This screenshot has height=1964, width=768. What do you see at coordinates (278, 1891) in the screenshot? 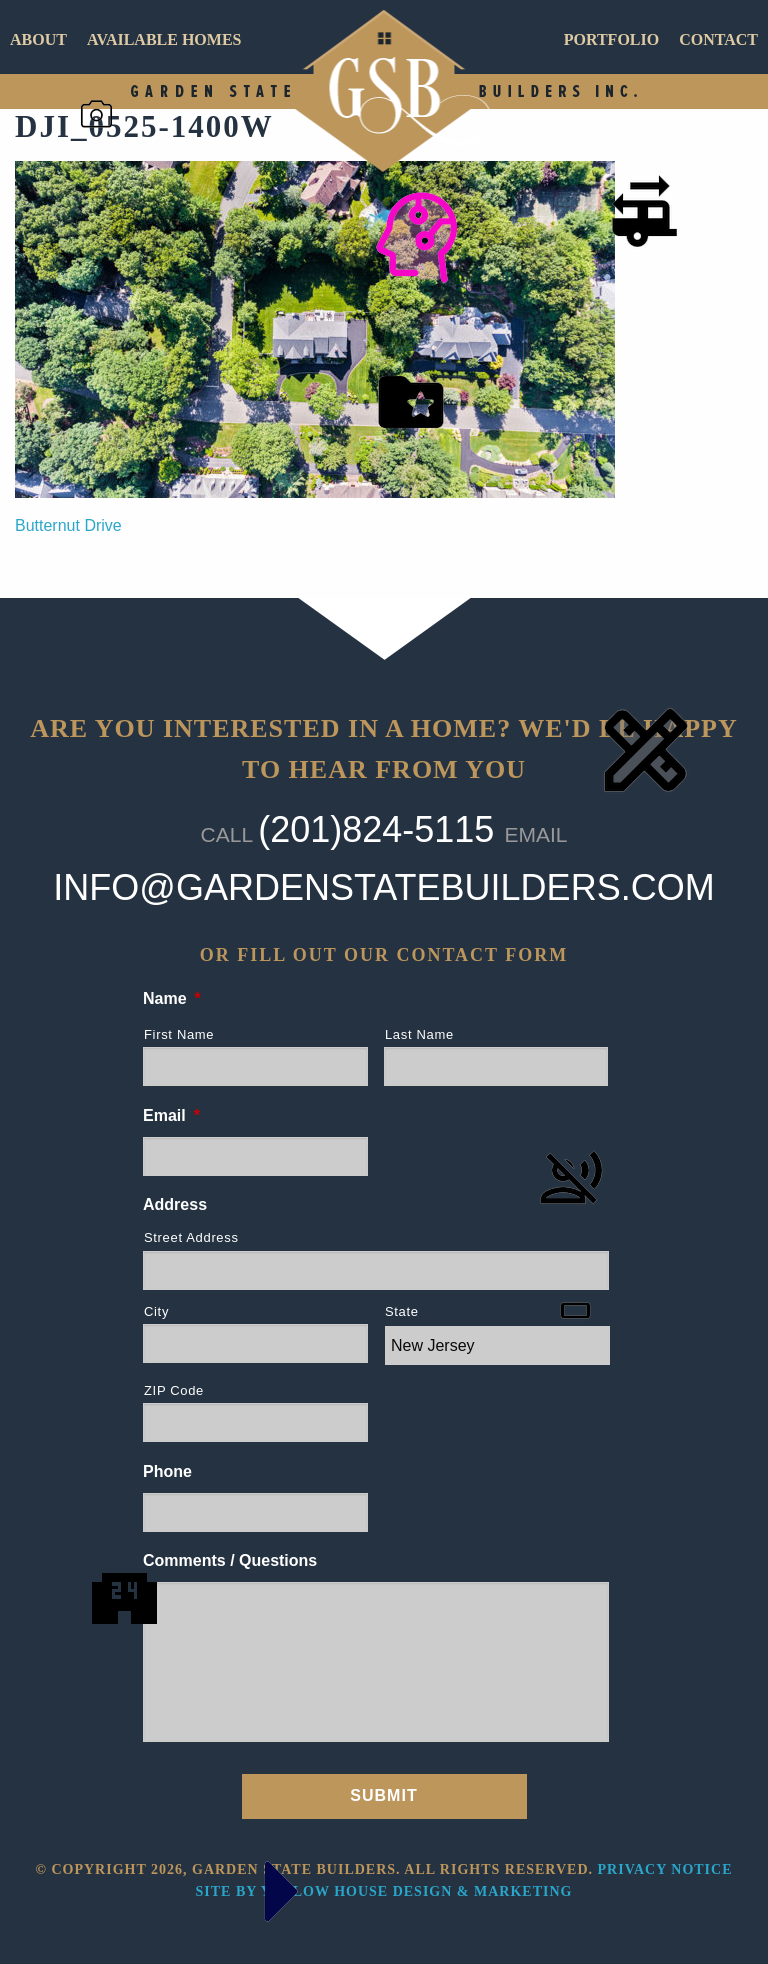
I see `navigate to the next item or screen` at bounding box center [278, 1891].